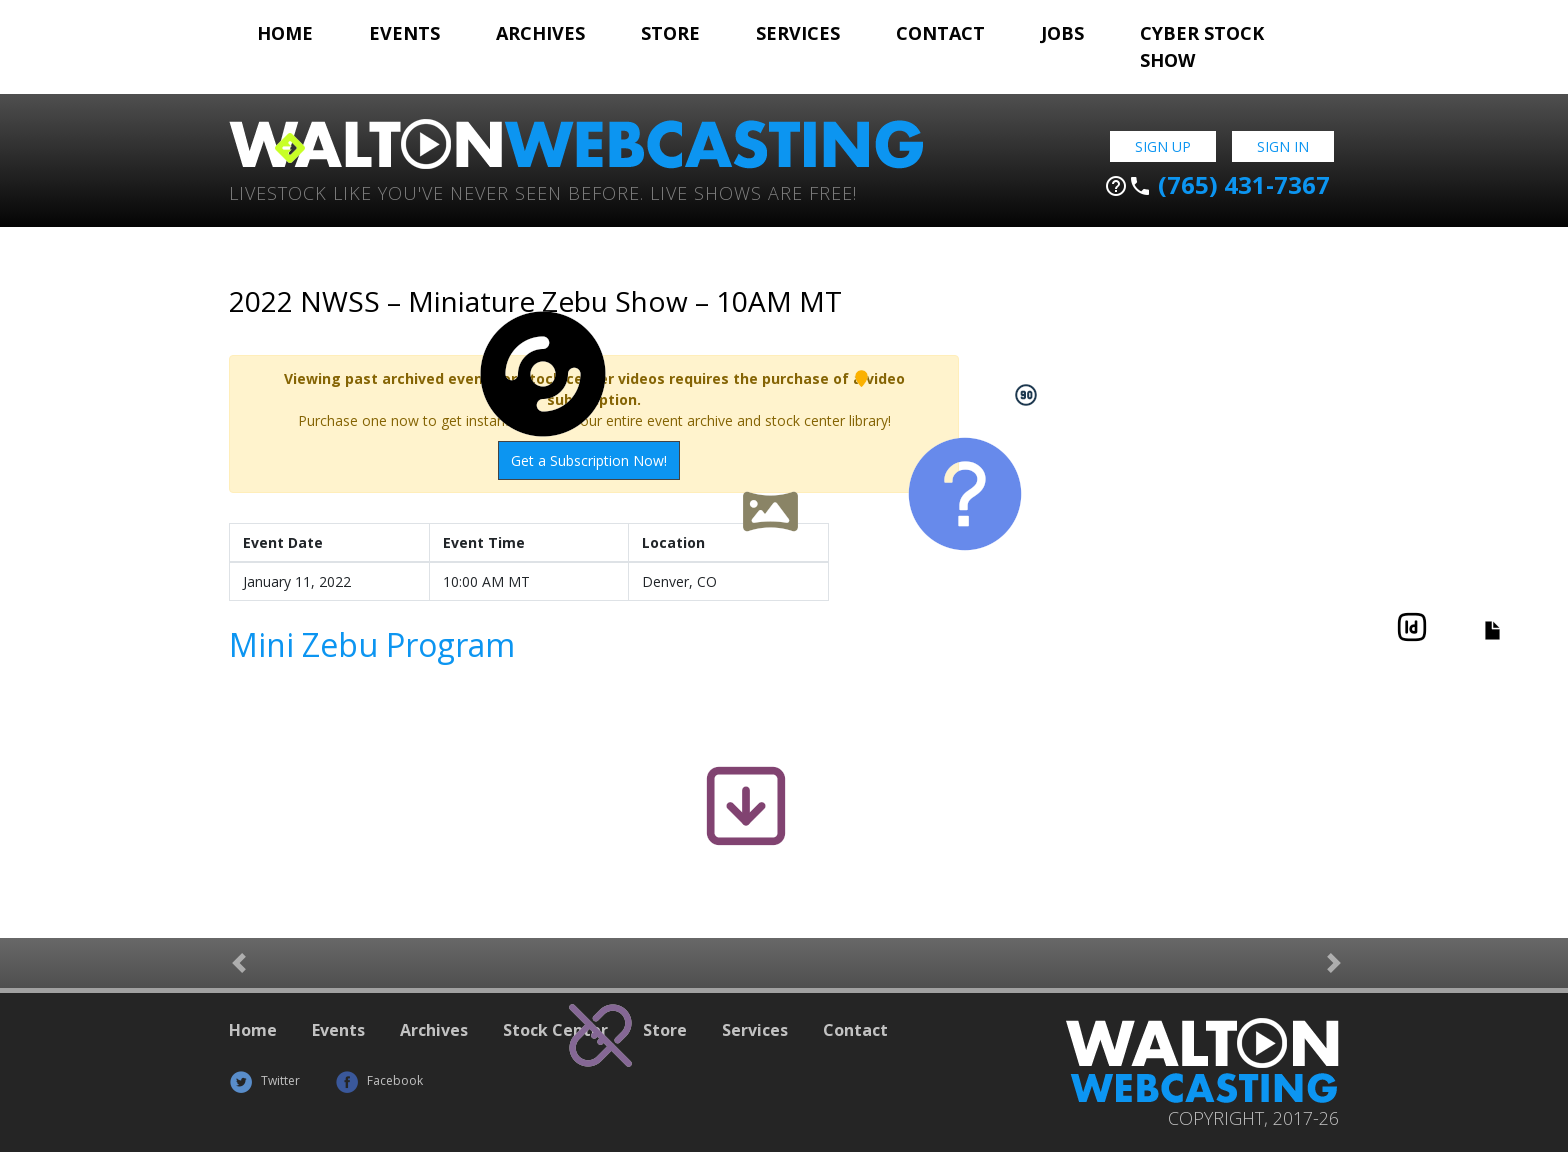  What do you see at coordinates (543, 374) in the screenshot?
I see `play or access music library` at bounding box center [543, 374].